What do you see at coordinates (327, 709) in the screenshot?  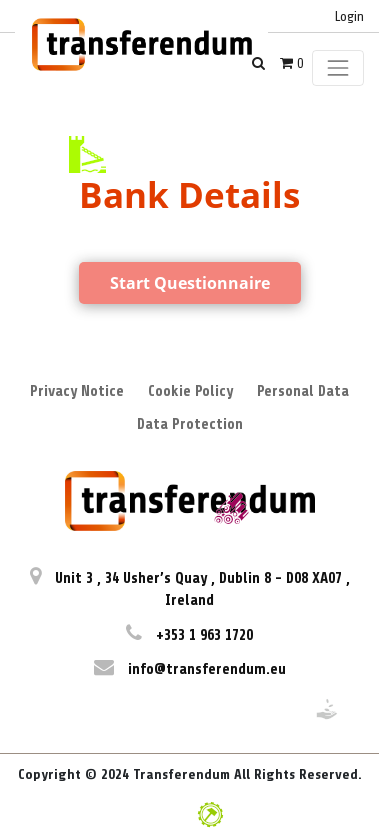 I see `receive a payment or funds` at bounding box center [327, 709].